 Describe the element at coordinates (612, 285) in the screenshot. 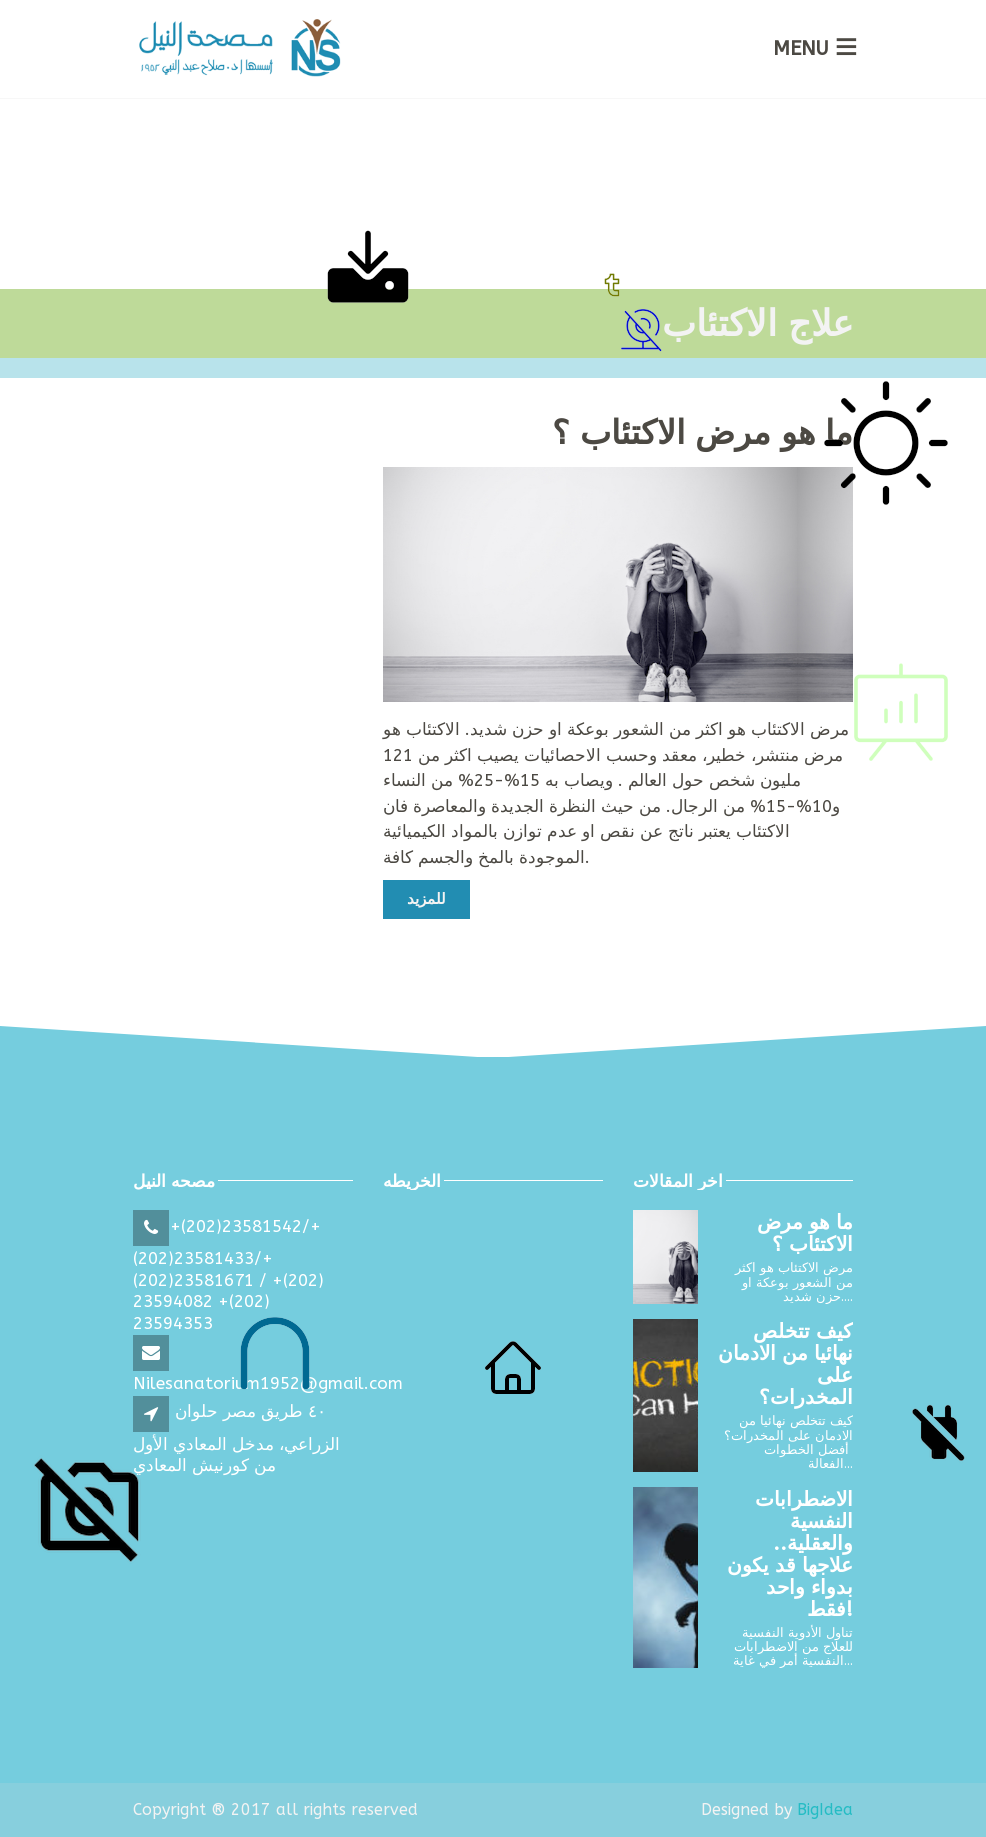

I see `open tumblr app` at that location.